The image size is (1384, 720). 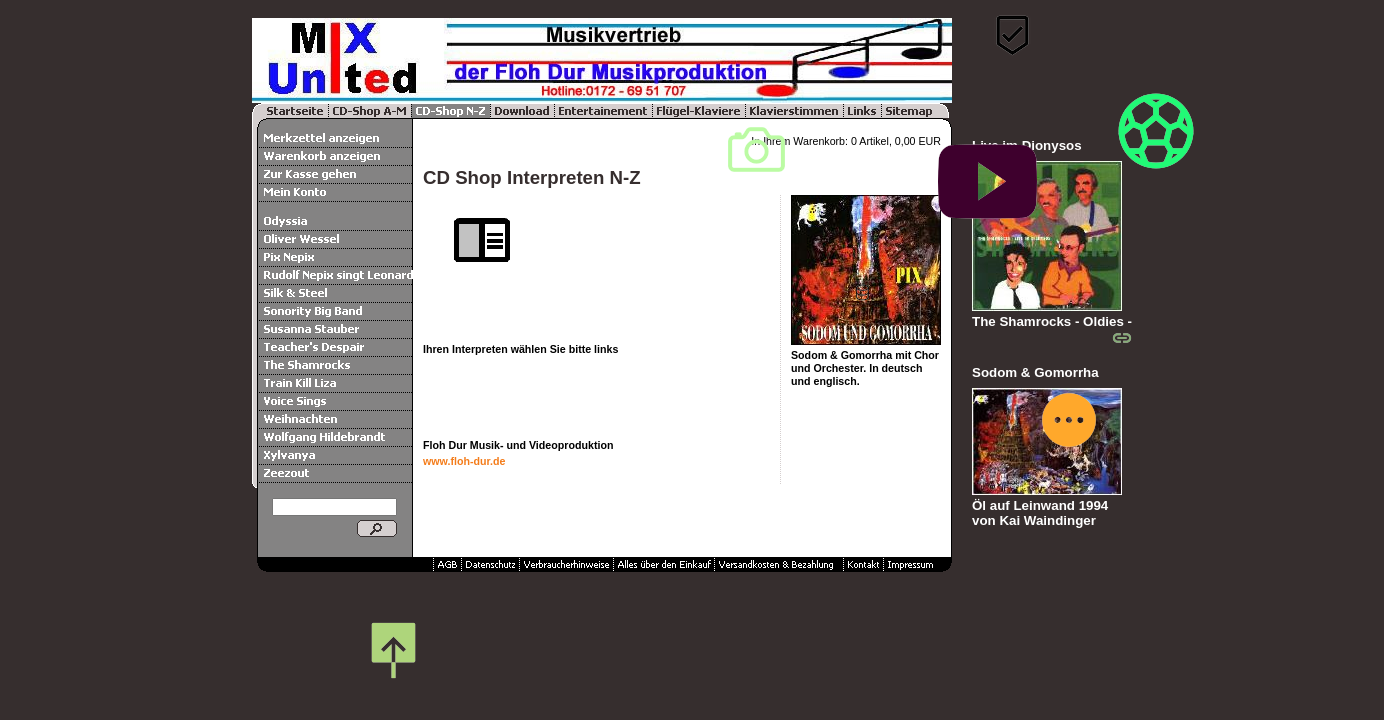 What do you see at coordinates (987, 181) in the screenshot?
I see `open YouTube app` at bounding box center [987, 181].